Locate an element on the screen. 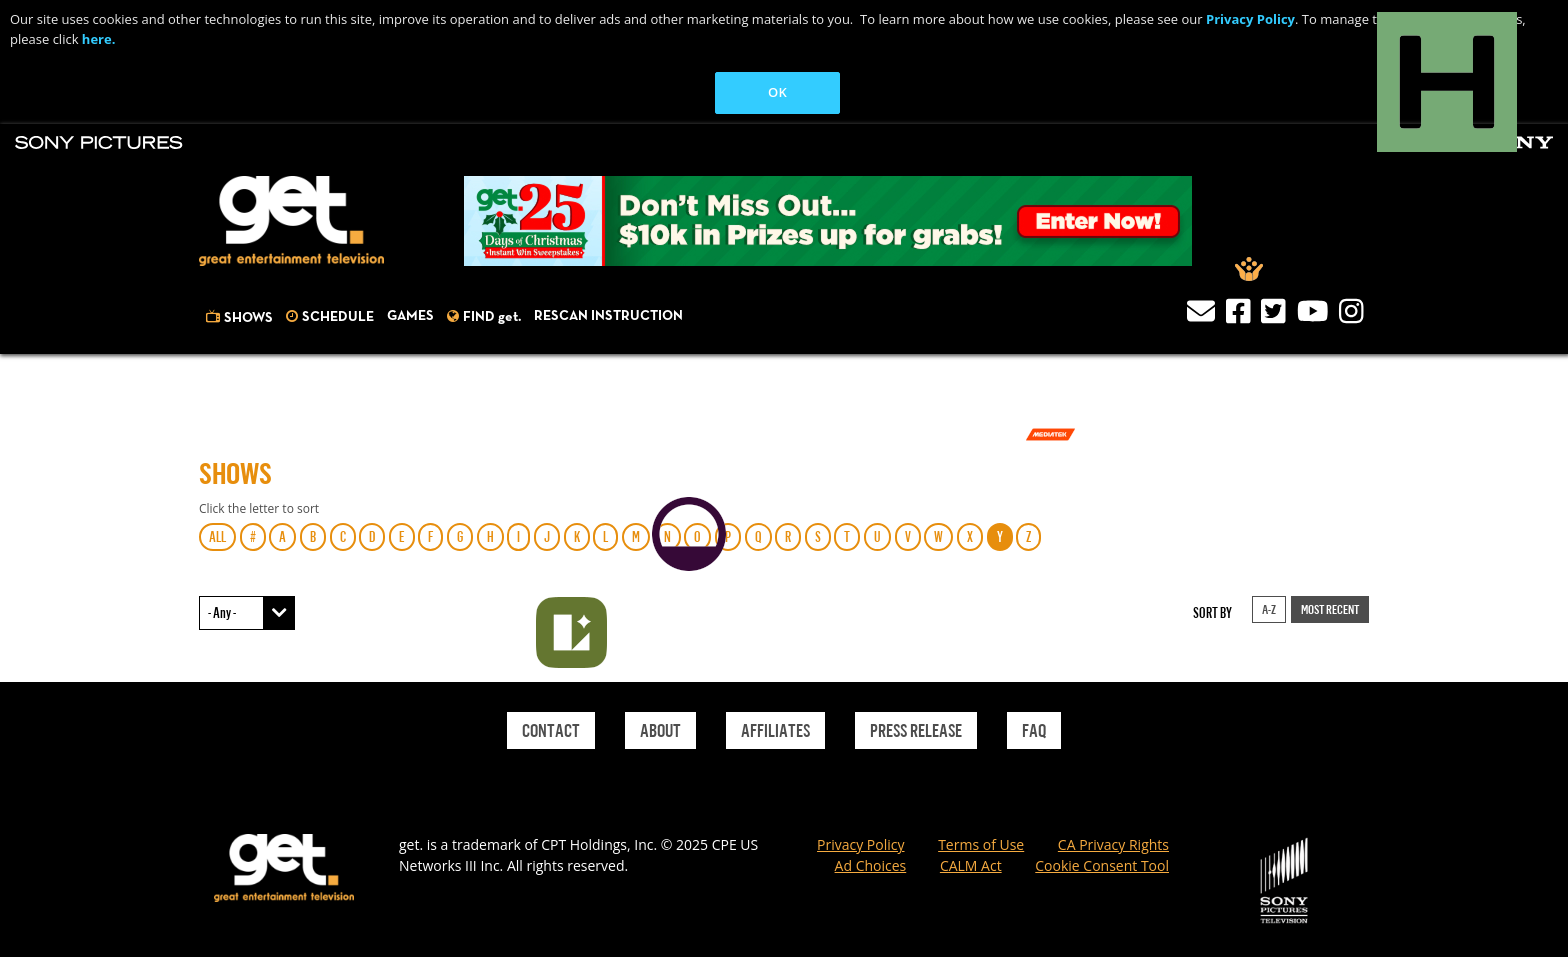 The height and width of the screenshot is (957, 1568). open the Google Crowdsource app is located at coordinates (1249, 269).